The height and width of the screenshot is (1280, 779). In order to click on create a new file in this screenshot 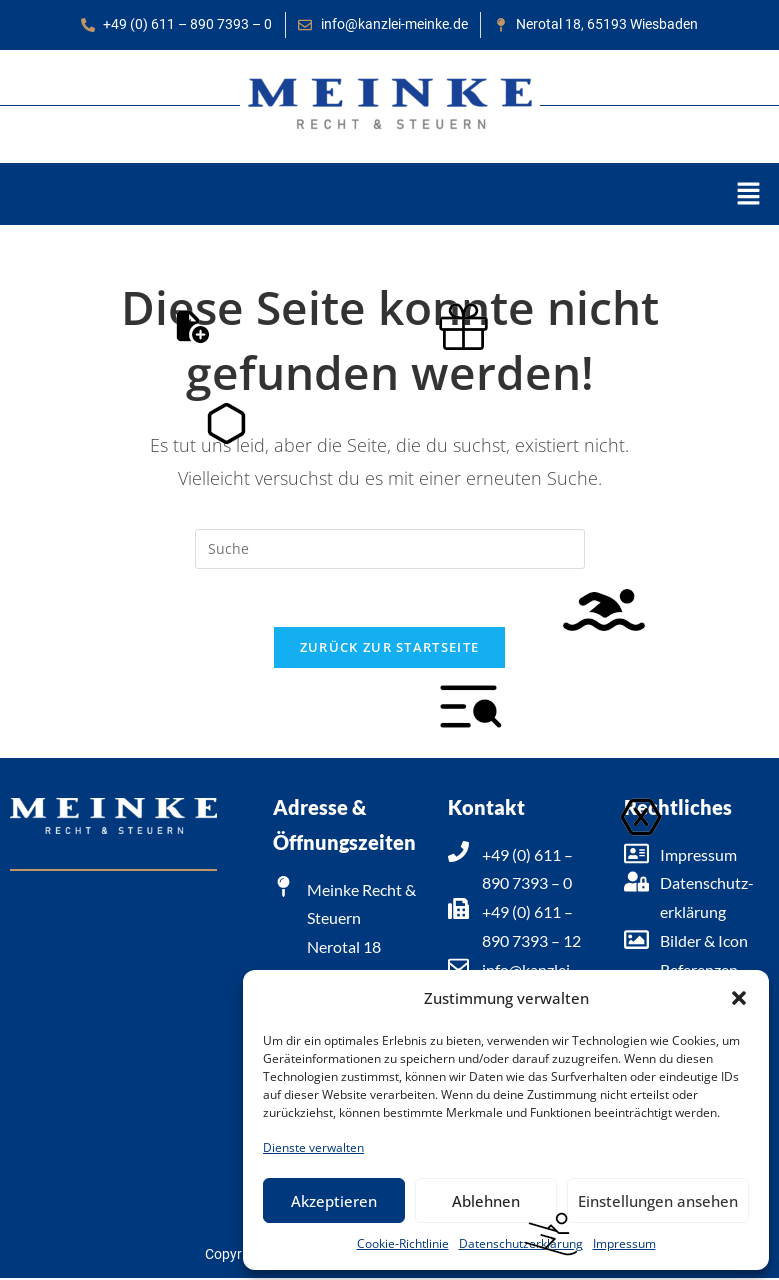, I will do `click(192, 326)`.